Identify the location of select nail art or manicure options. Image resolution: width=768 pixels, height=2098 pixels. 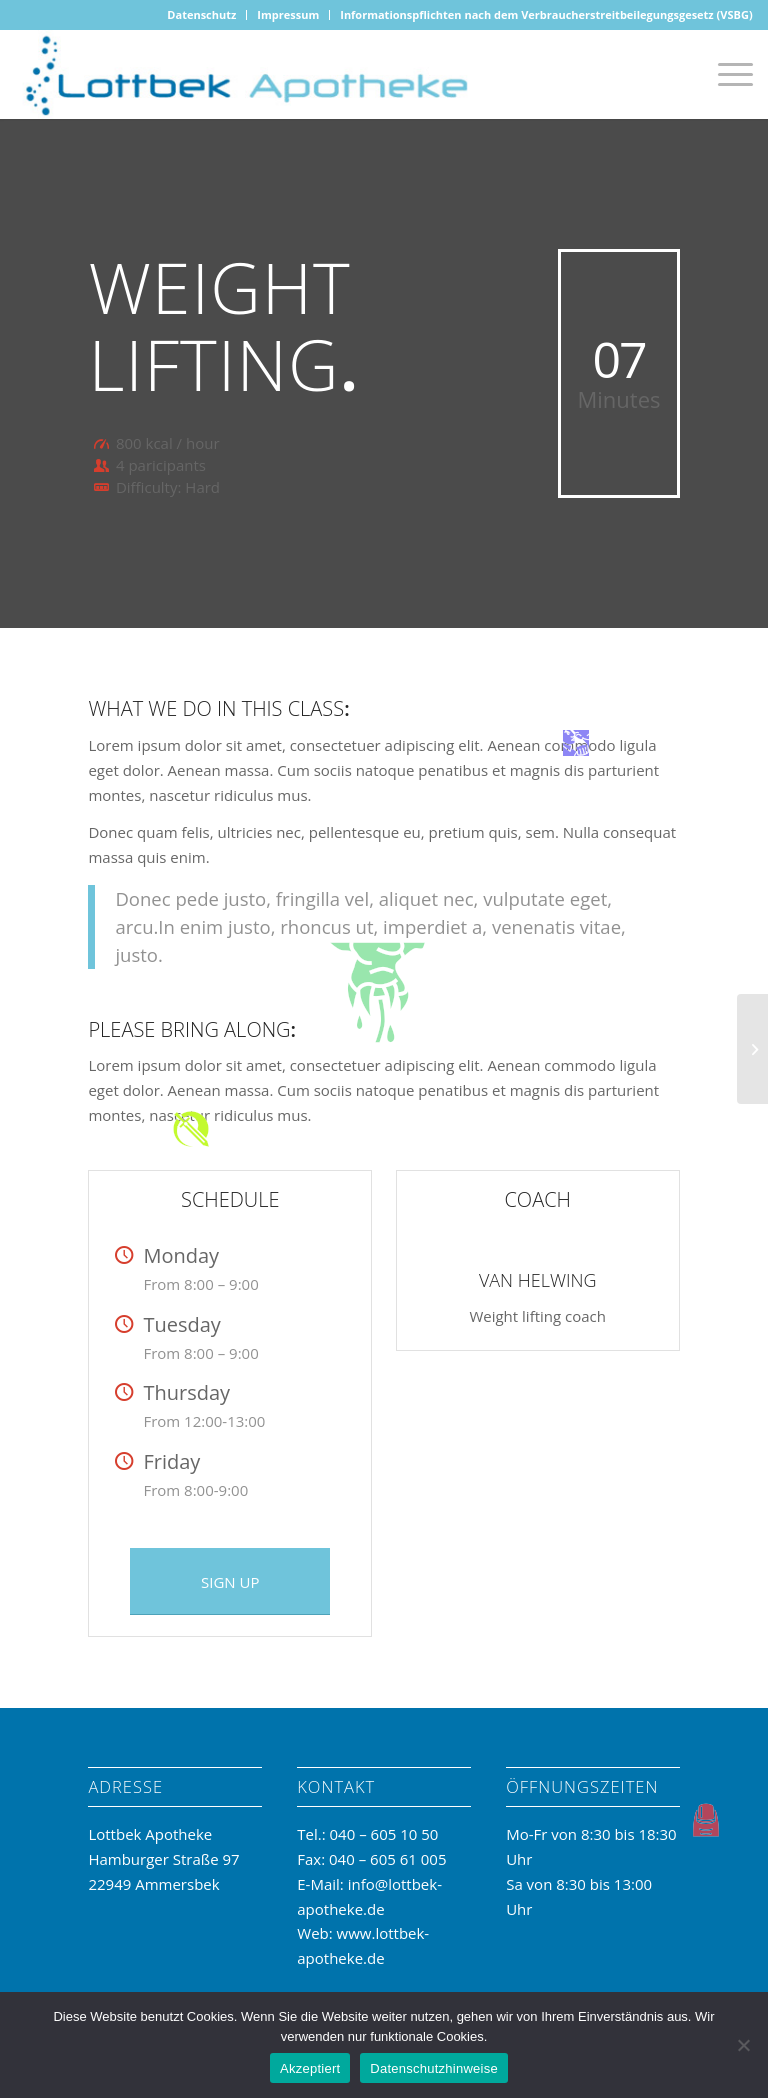
(706, 1820).